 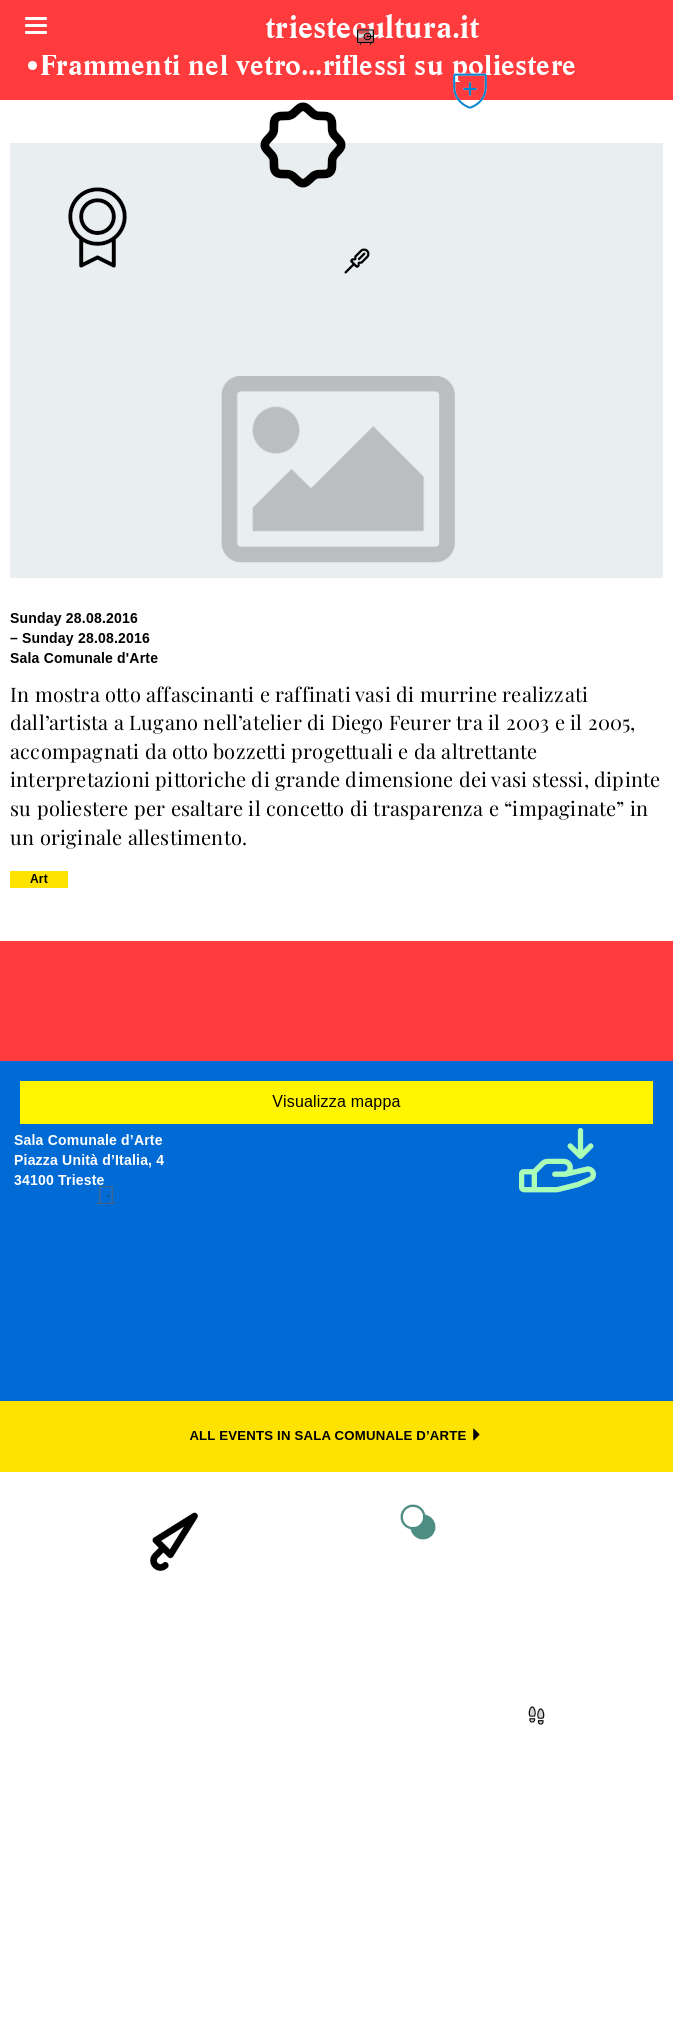 What do you see at coordinates (97, 227) in the screenshot?
I see `view achievements or awards` at bounding box center [97, 227].